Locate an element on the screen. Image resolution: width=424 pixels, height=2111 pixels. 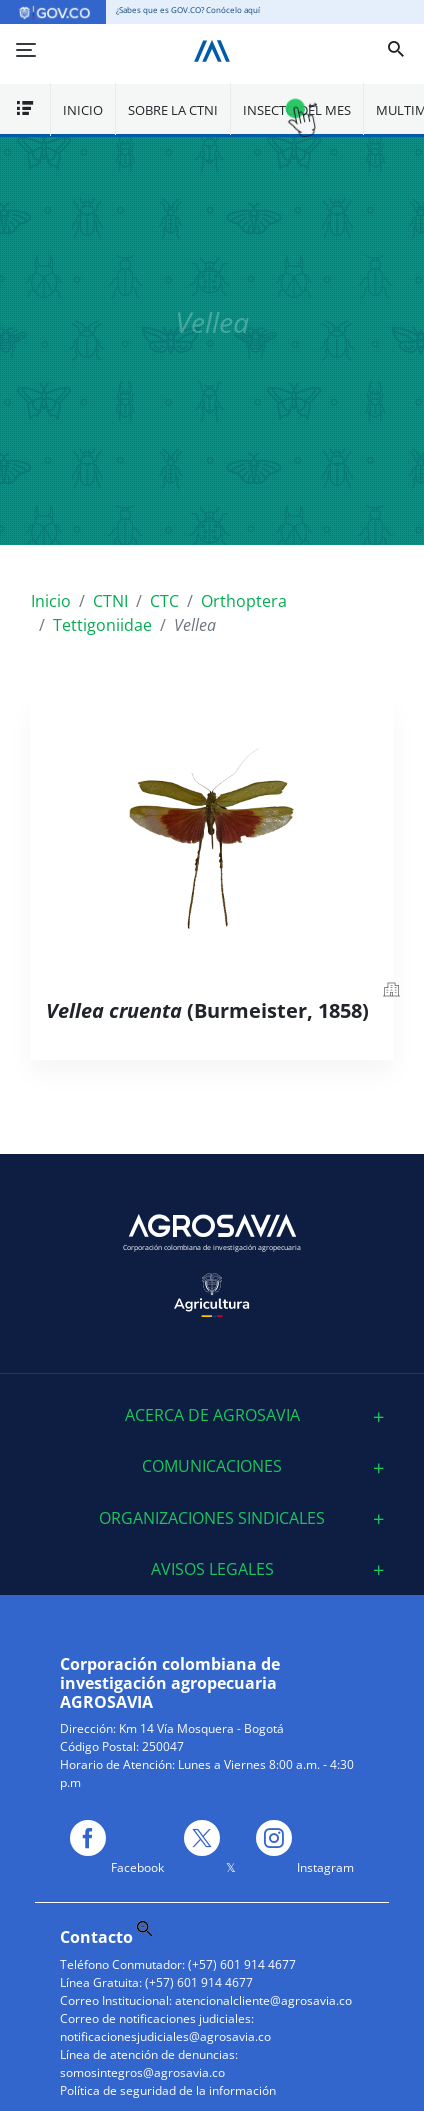
zoom out of the current view is located at coordinates (145, 1929).